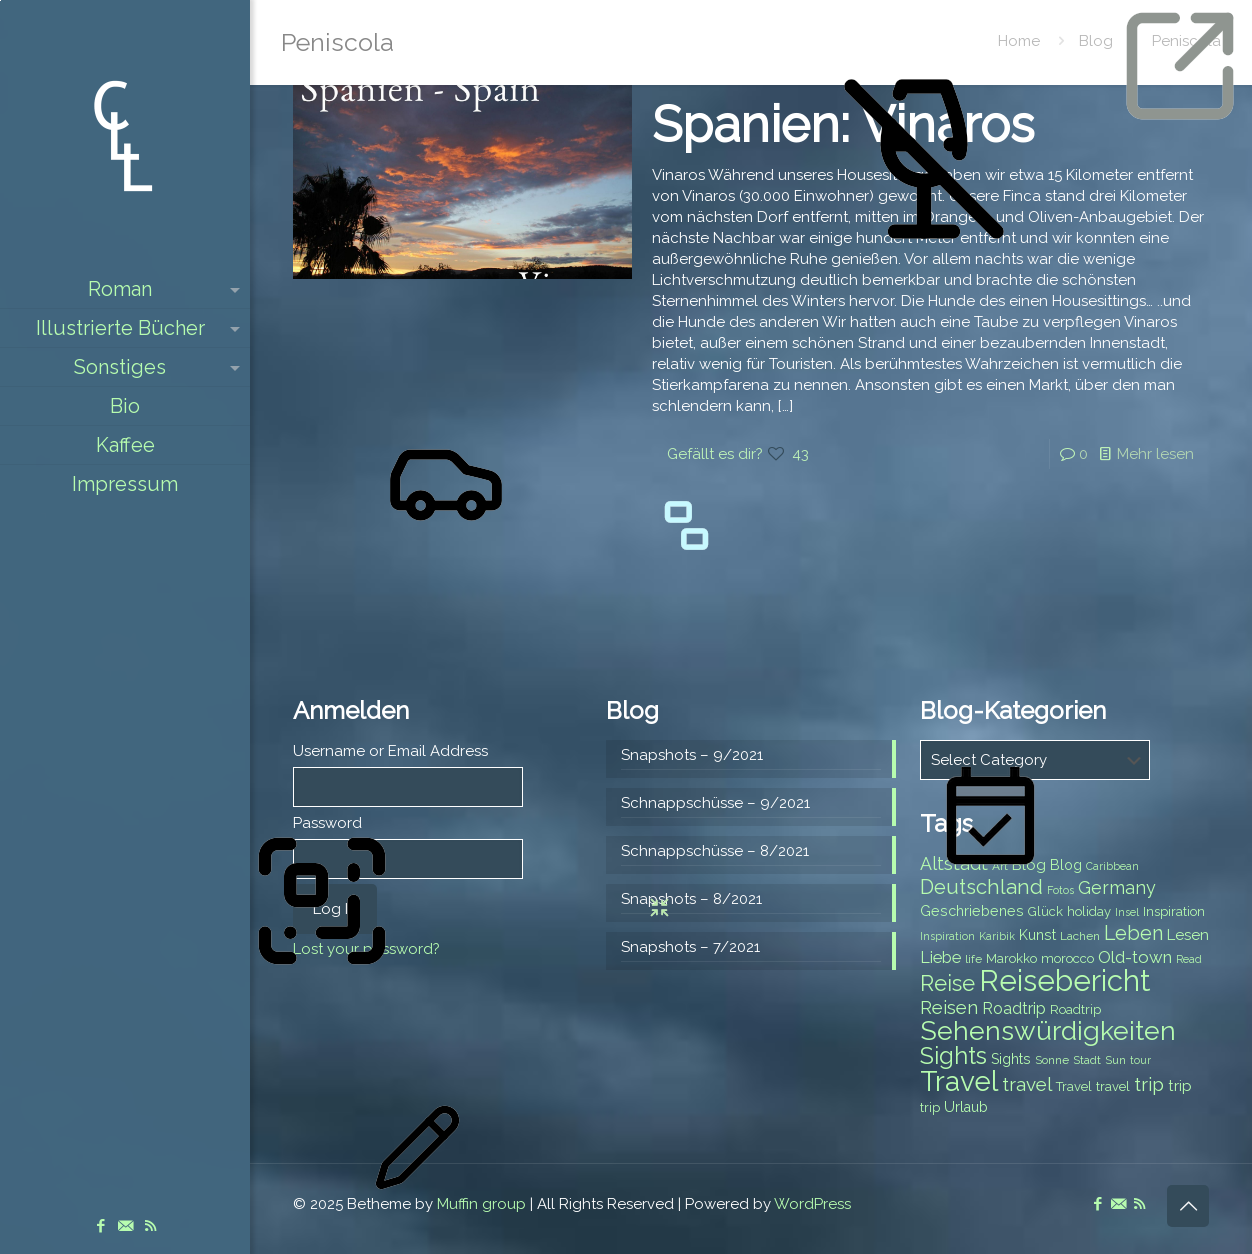 The image size is (1252, 1254). Describe the element at coordinates (659, 907) in the screenshot. I see `minimize or reduce window size` at that location.